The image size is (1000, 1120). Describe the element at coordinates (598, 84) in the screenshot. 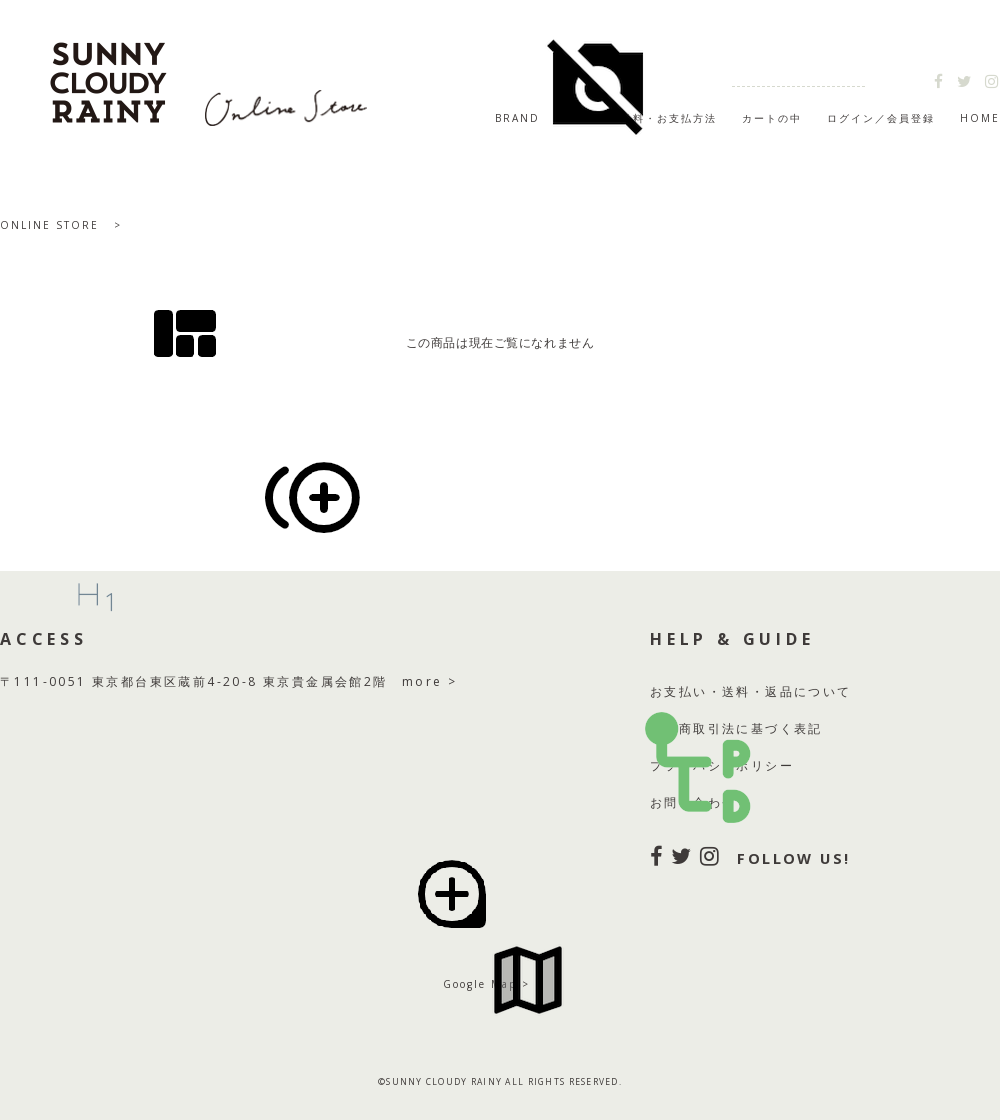

I see `photography not allowed in this area` at that location.